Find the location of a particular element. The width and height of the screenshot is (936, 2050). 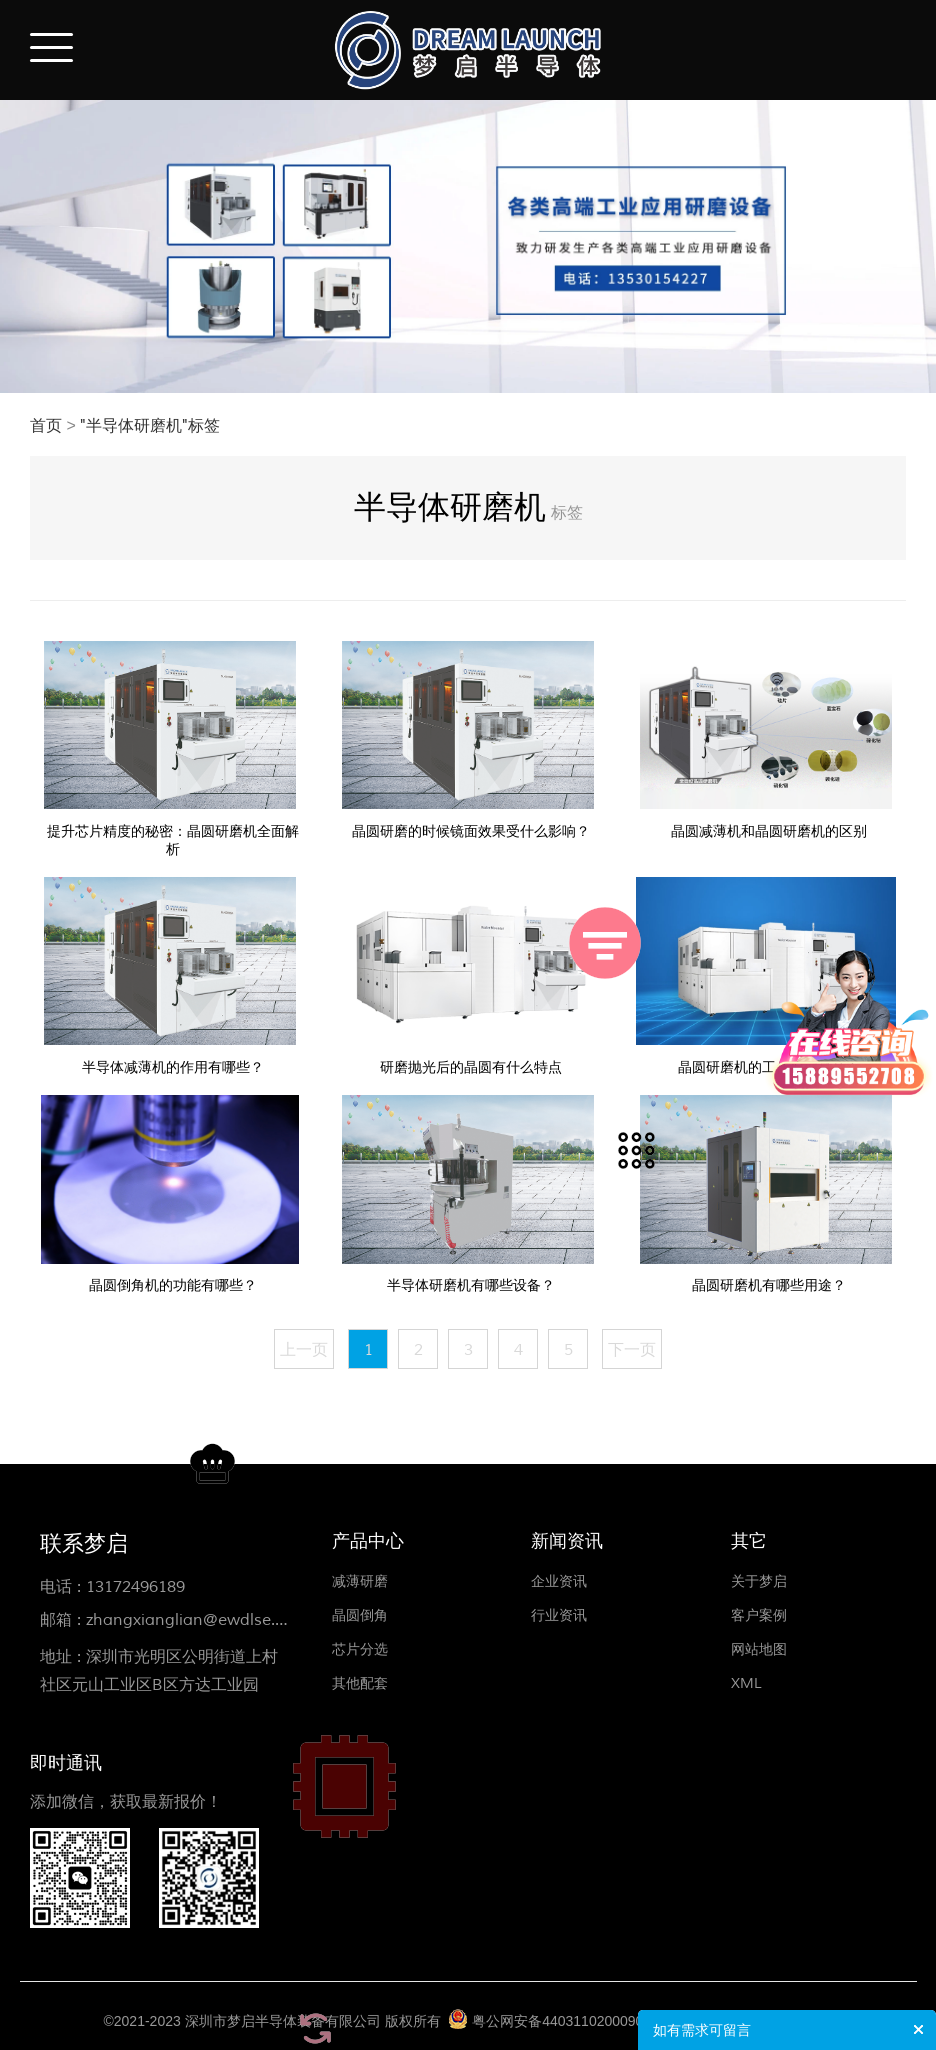

view hardware or processor information is located at coordinates (344, 1786).